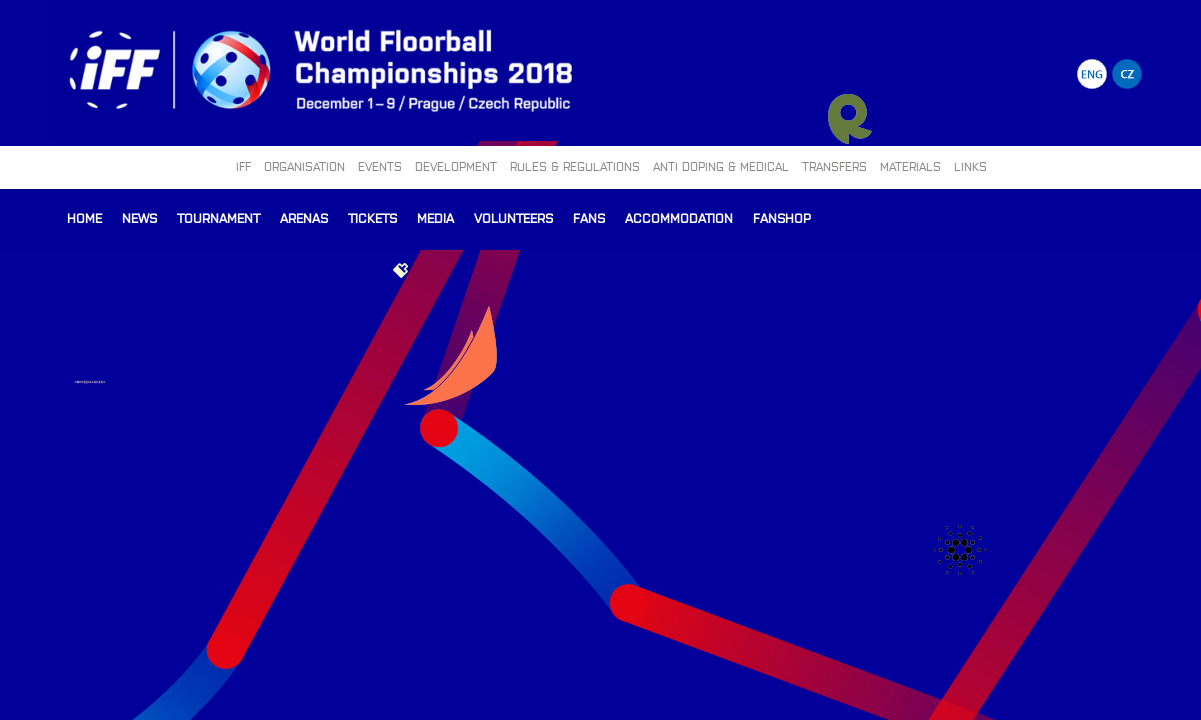 This screenshot has width=1201, height=720. Describe the element at coordinates (450, 355) in the screenshot. I see `spinnaker continuous delivery platform logo` at that location.